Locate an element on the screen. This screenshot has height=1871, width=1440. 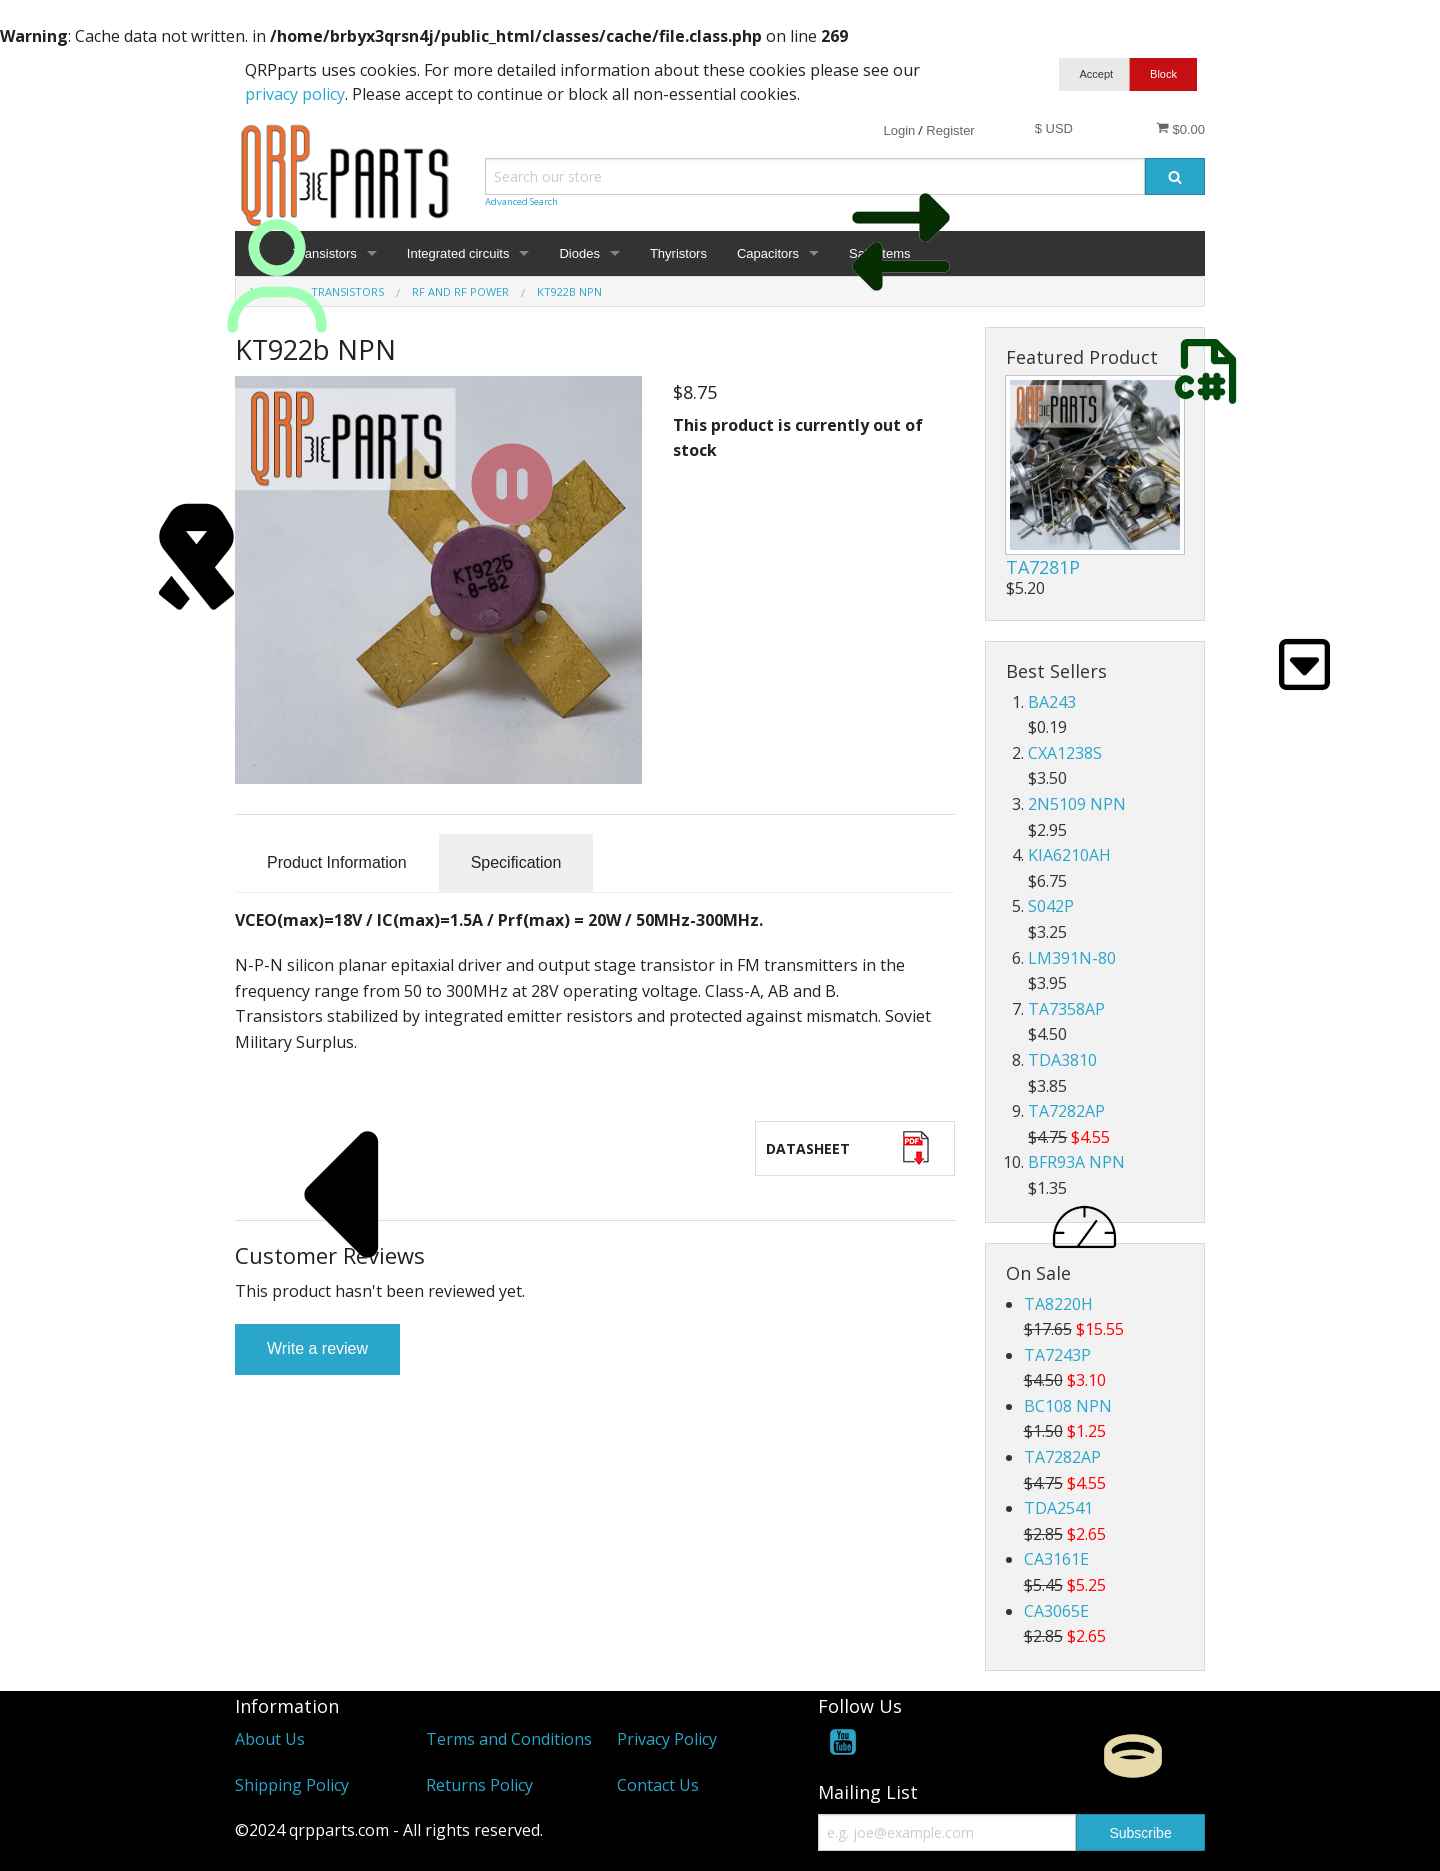
indicates a ring or jewelry item is located at coordinates (1133, 1756).